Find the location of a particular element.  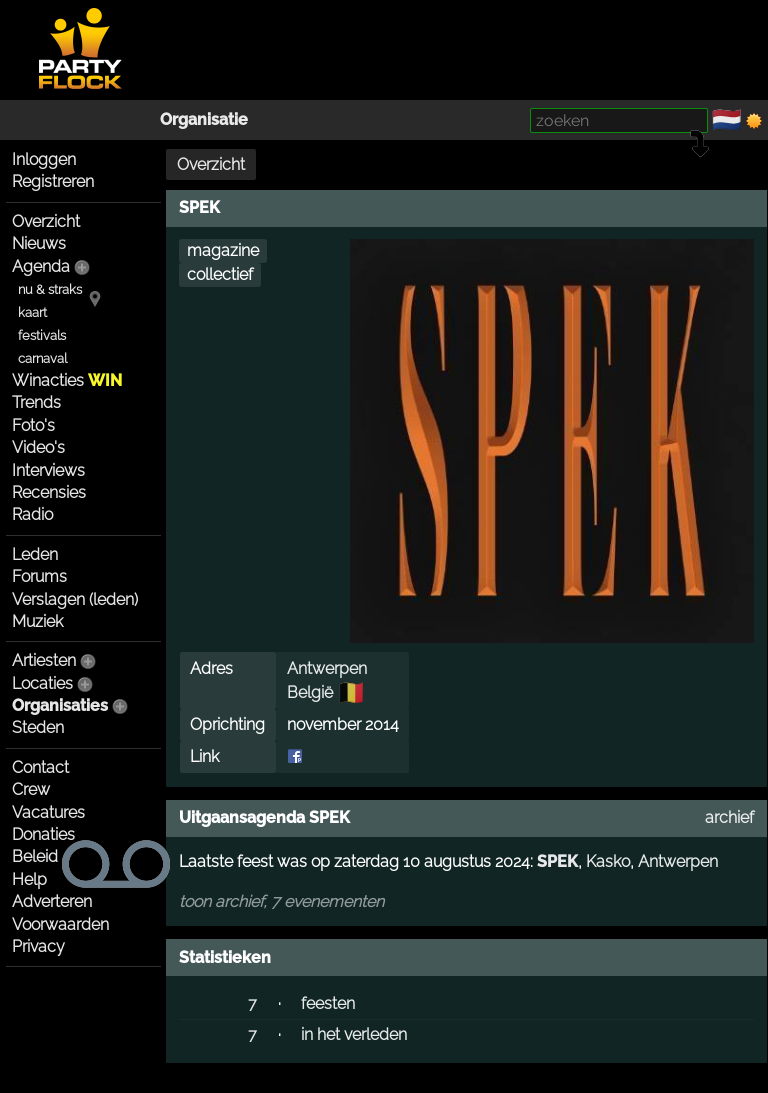

access voicemail messages is located at coordinates (116, 864).